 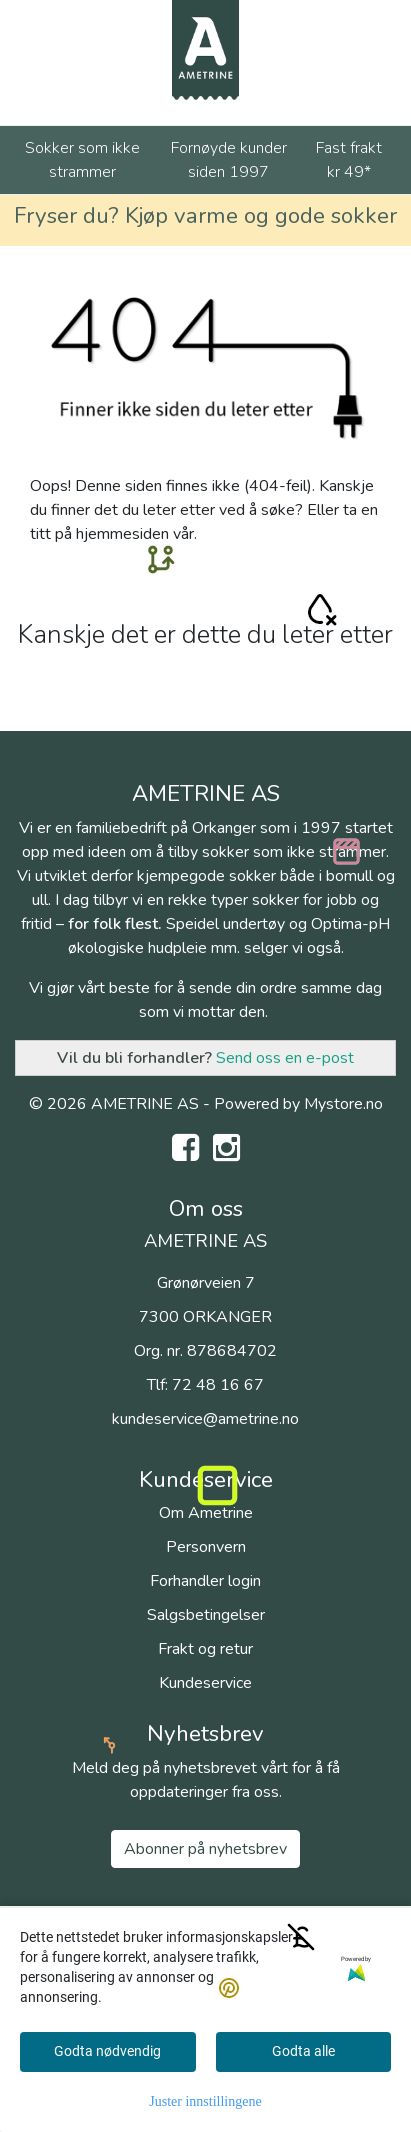 What do you see at coordinates (217, 1485) in the screenshot?
I see `stop media playback` at bounding box center [217, 1485].